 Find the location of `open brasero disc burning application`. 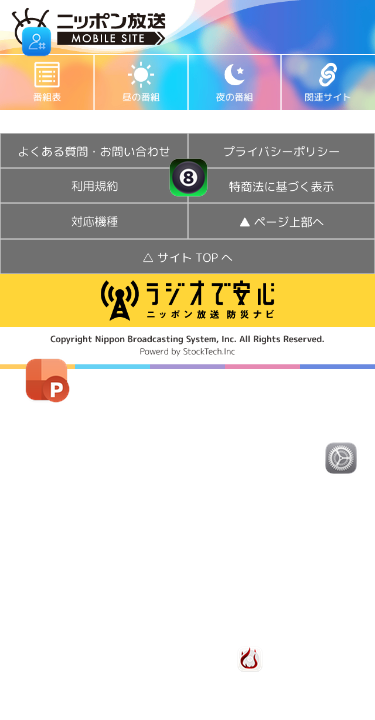

open brasero disc burning application is located at coordinates (250, 659).